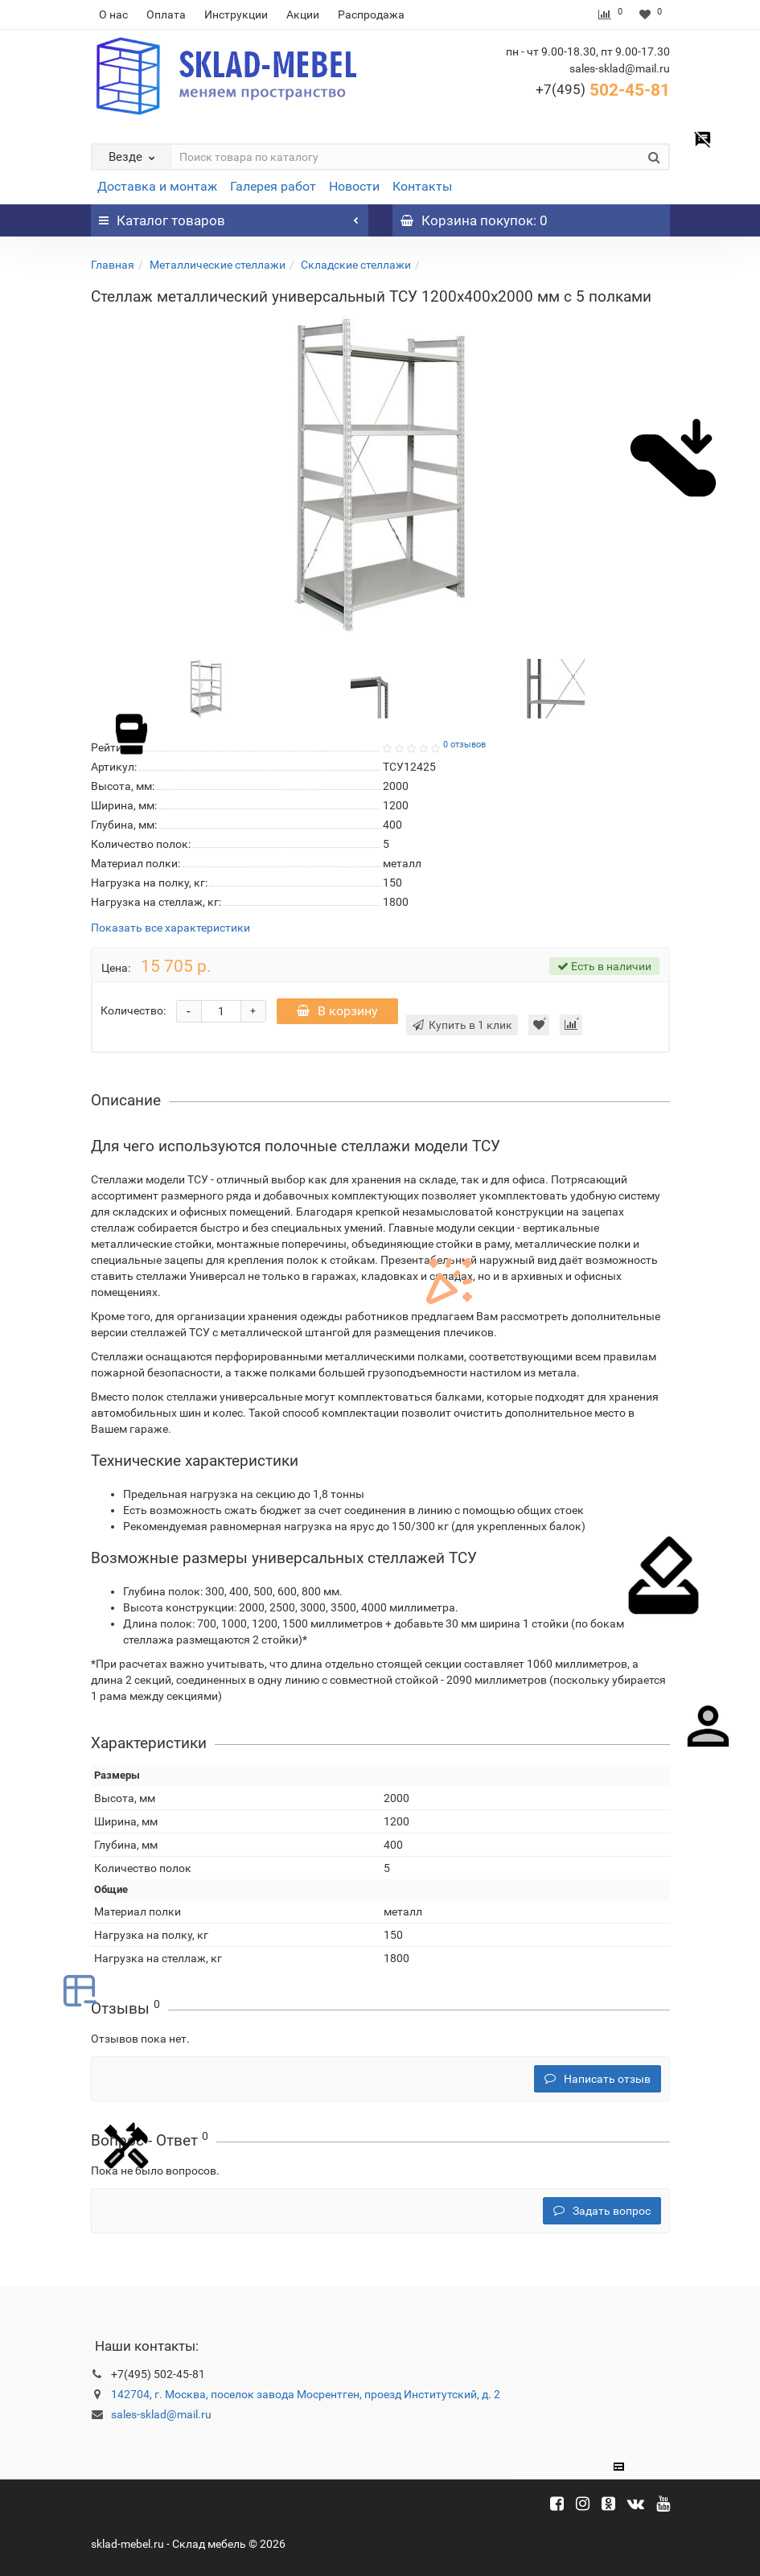 The width and height of the screenshot is (760, 2576). I want to click on switch to compact view layout, so click(618, 2467).